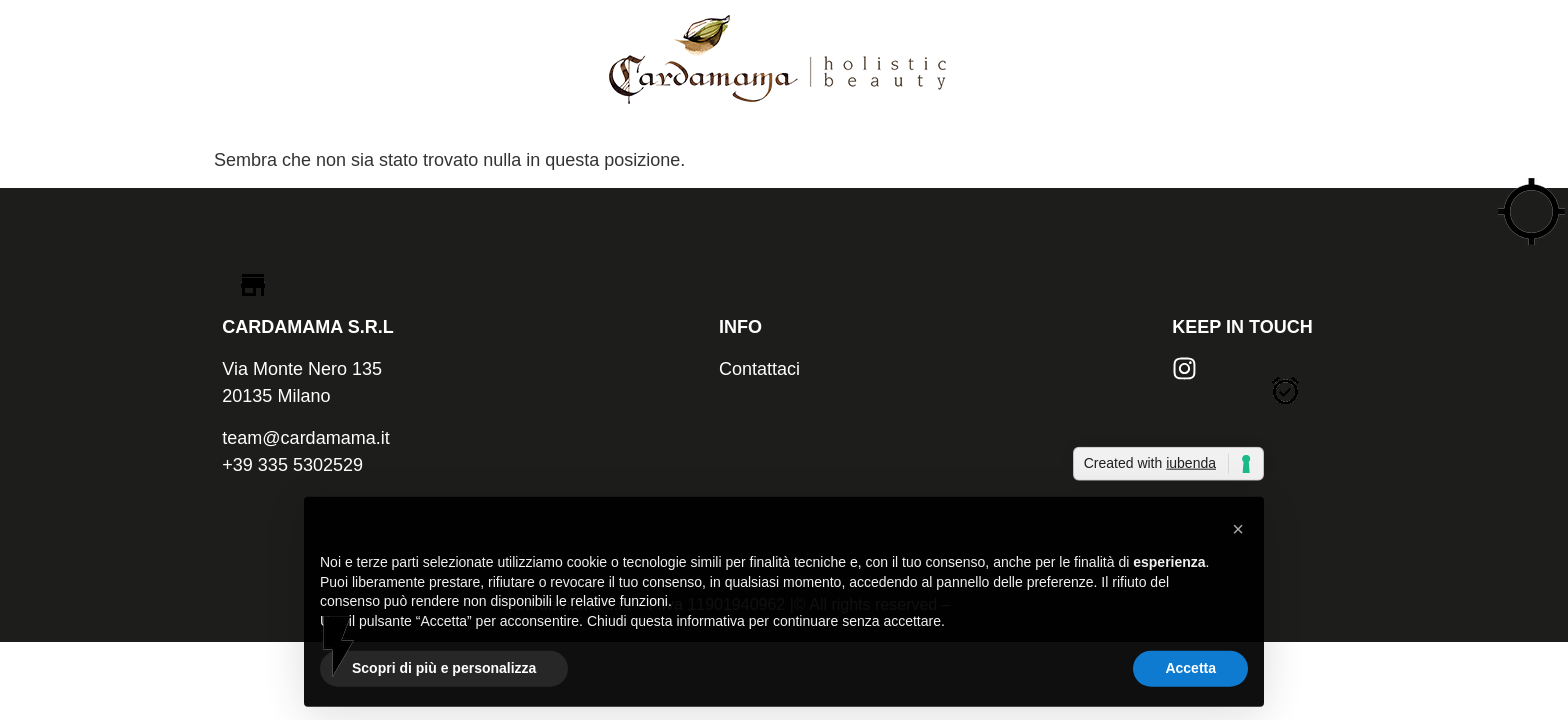 Image resolution: width=1568 pixels, height=720 pixels. I want to click on browse or open the store, so click(253, 285).